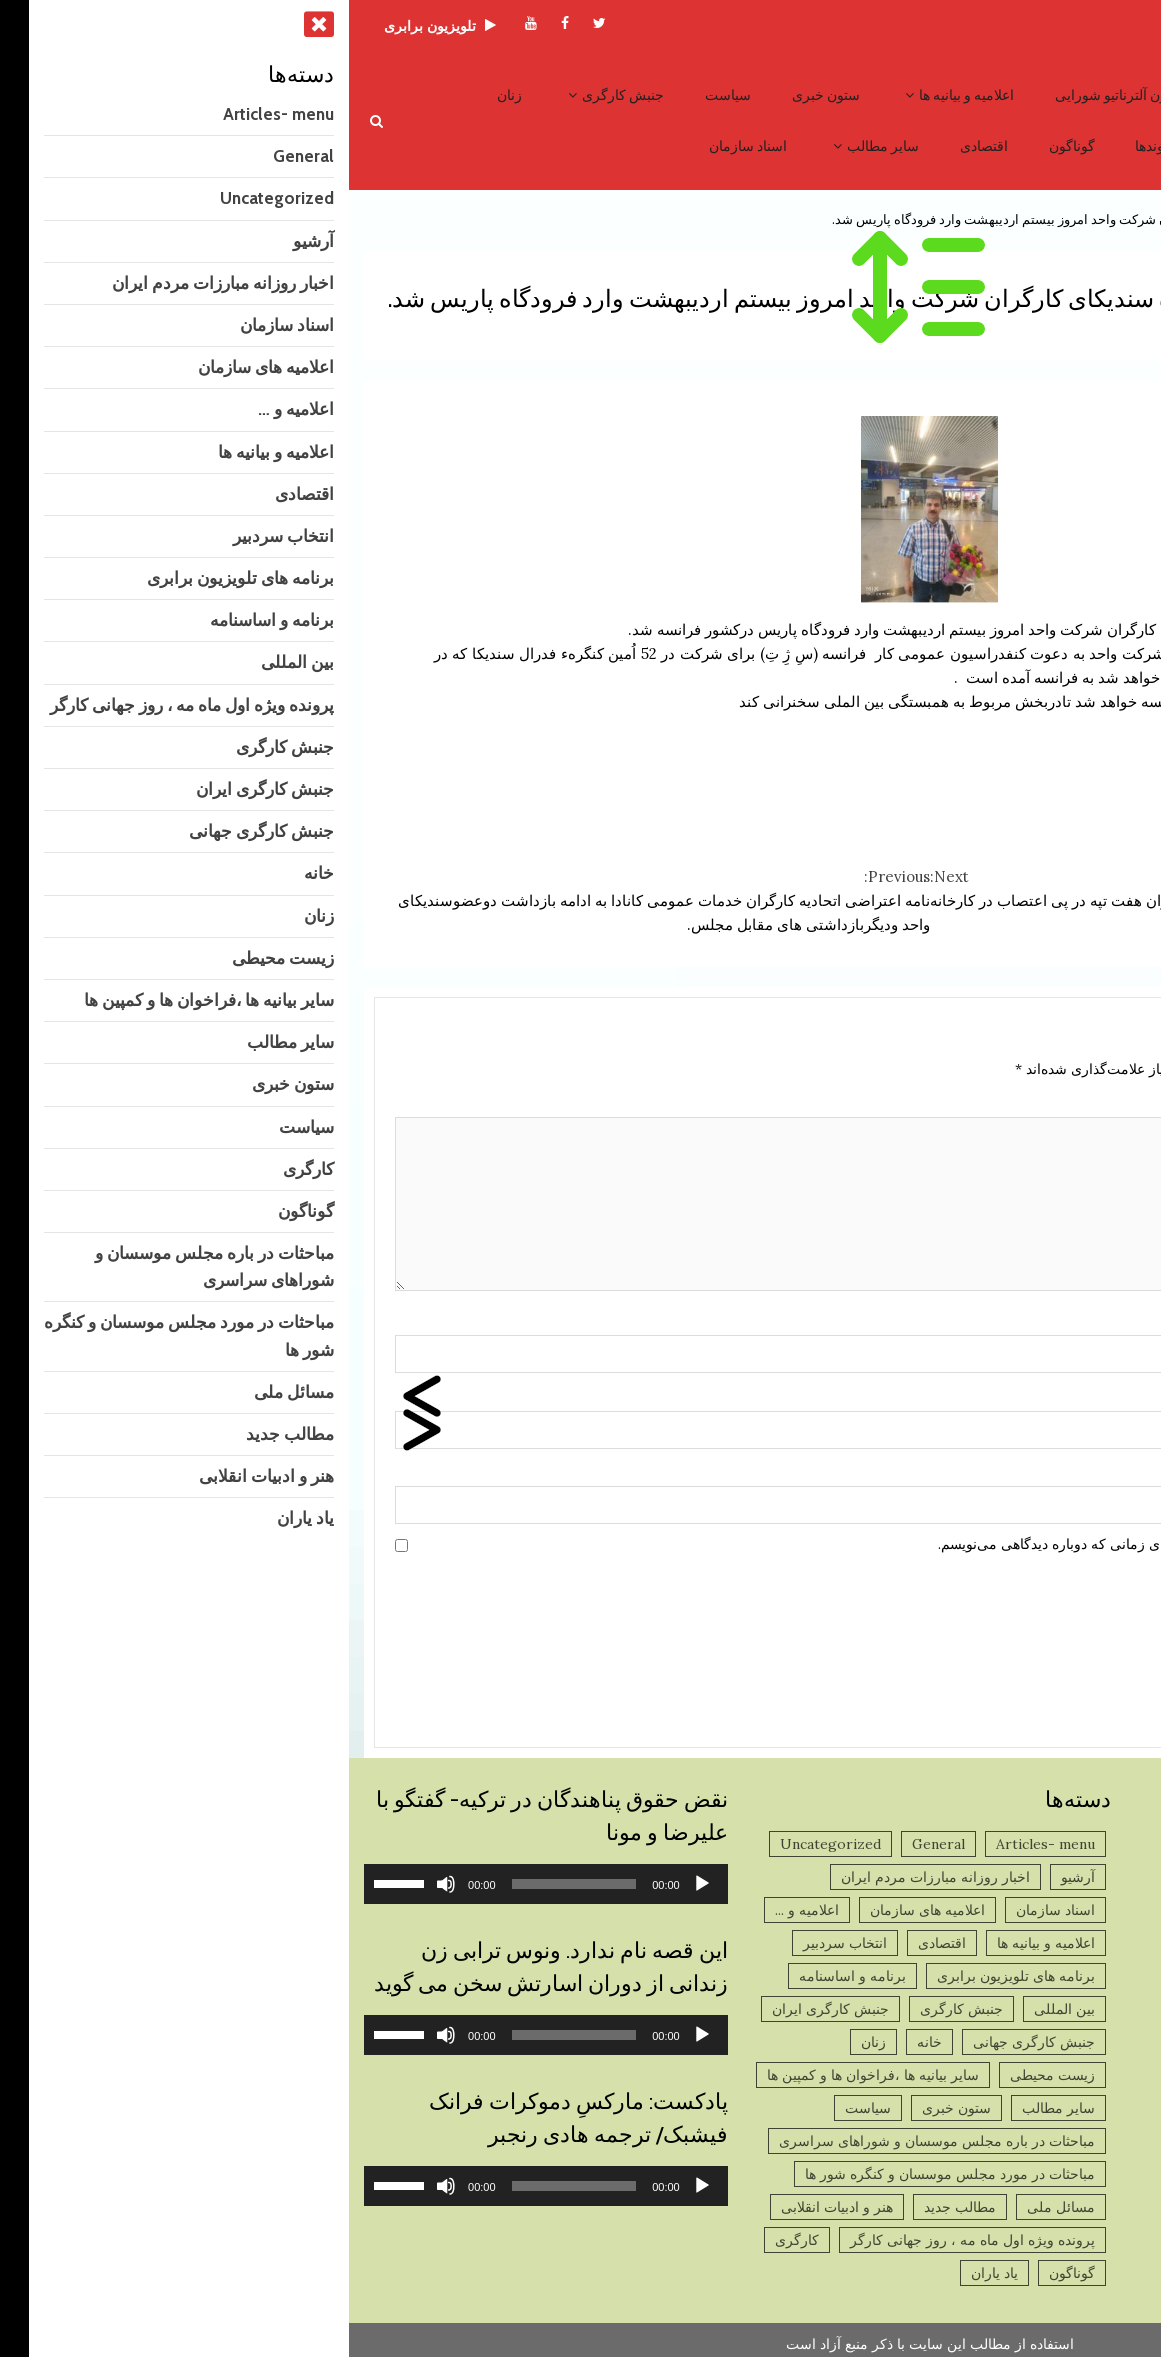  I want to click on adjust line spacing in text, so click(922, 287).